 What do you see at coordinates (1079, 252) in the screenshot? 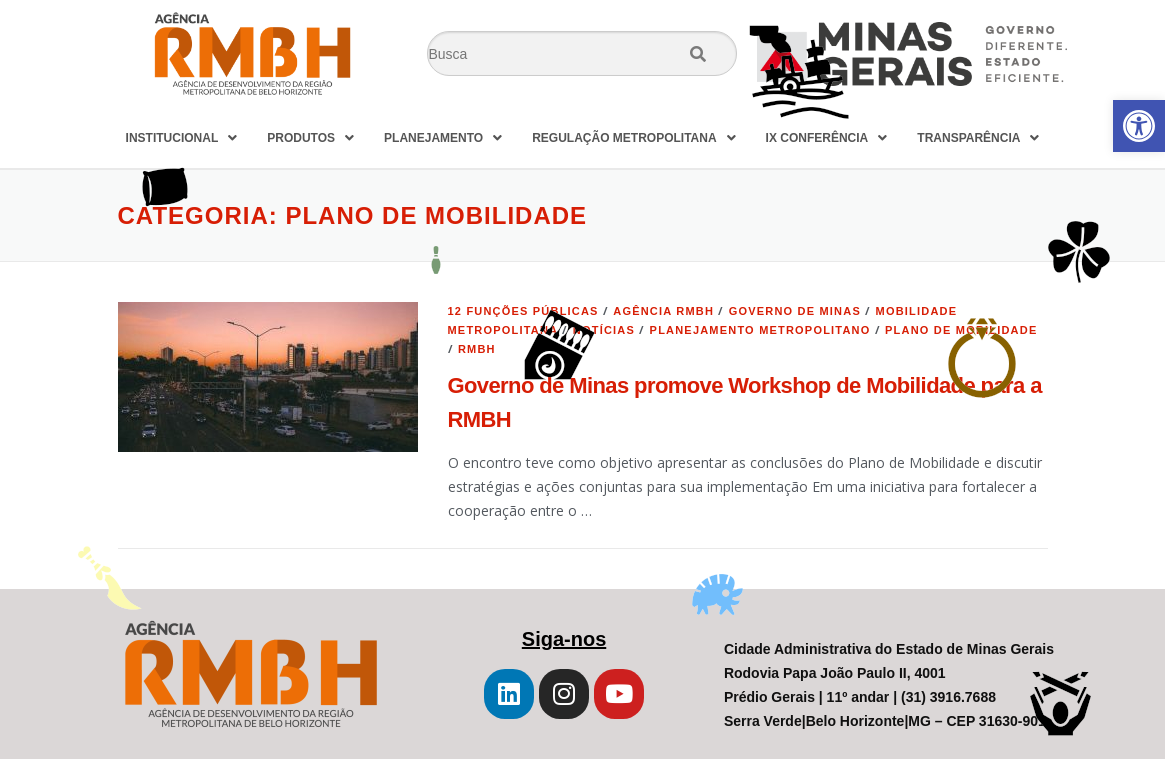
I see `indicates Irish or St. Patrick's Day themed content` at bounding box center [1079, 252].